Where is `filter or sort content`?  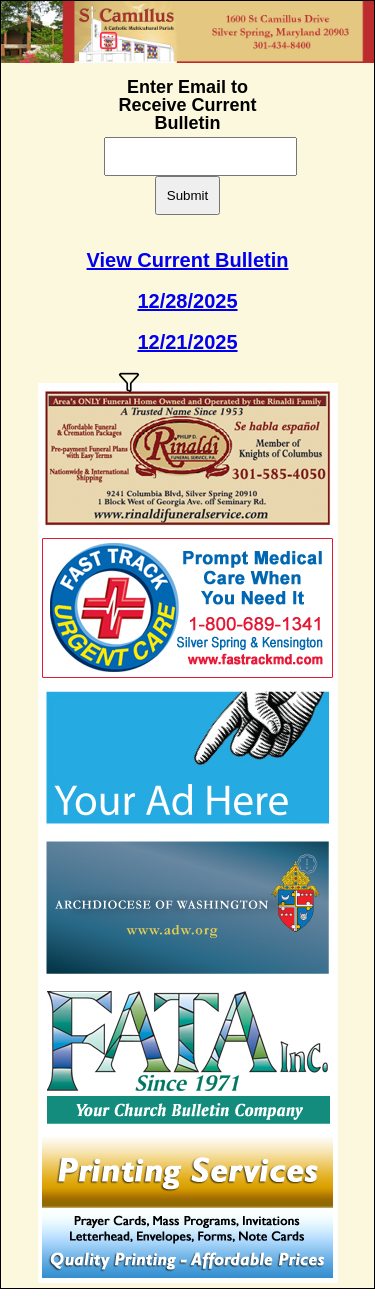 filter or sort content is located at coordinates (129, 382).